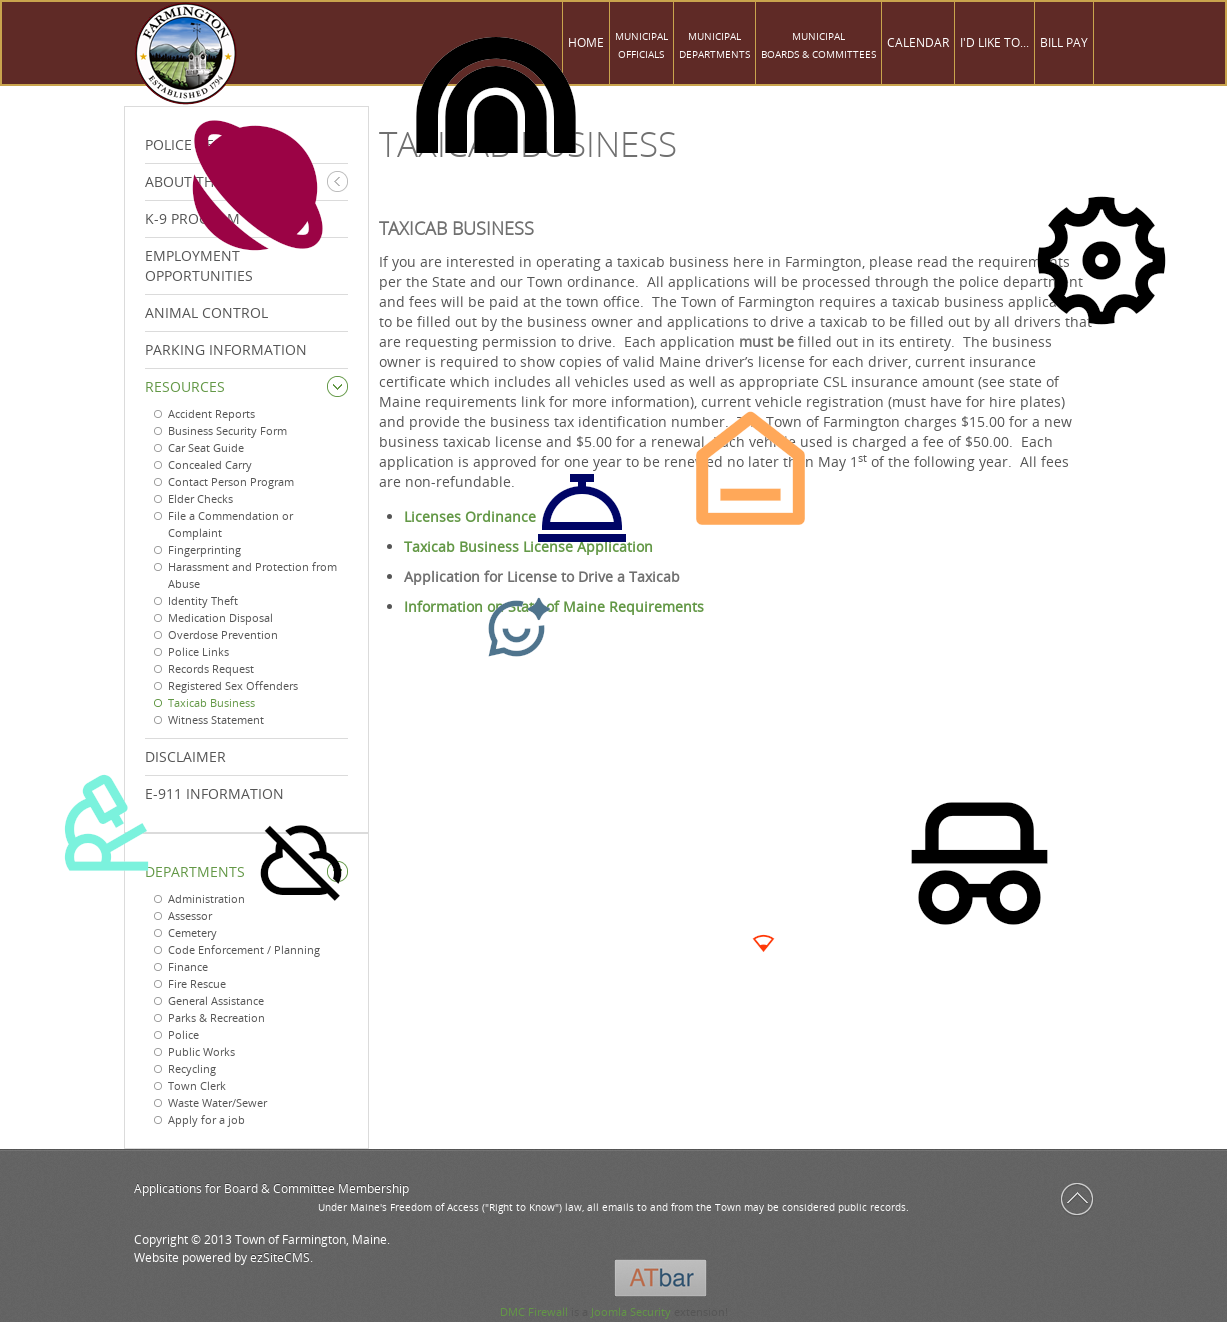 The image size is (1227, 1322). What do you see at coordinates (106, 824) in the screenshot?
I see `access lab results or diagnostics` at bounding box center [106, 824].